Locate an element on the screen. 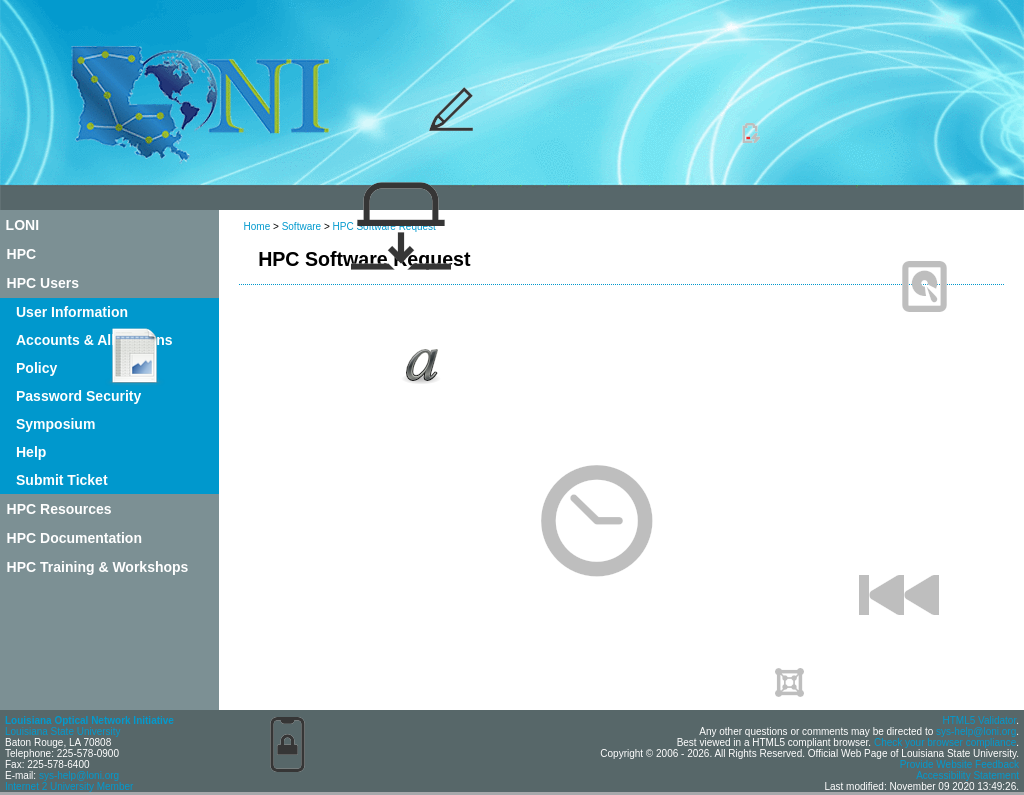 The width and height of the screenshot is (1024, 795). minimize window to dock is located at coordinates (401, 226).